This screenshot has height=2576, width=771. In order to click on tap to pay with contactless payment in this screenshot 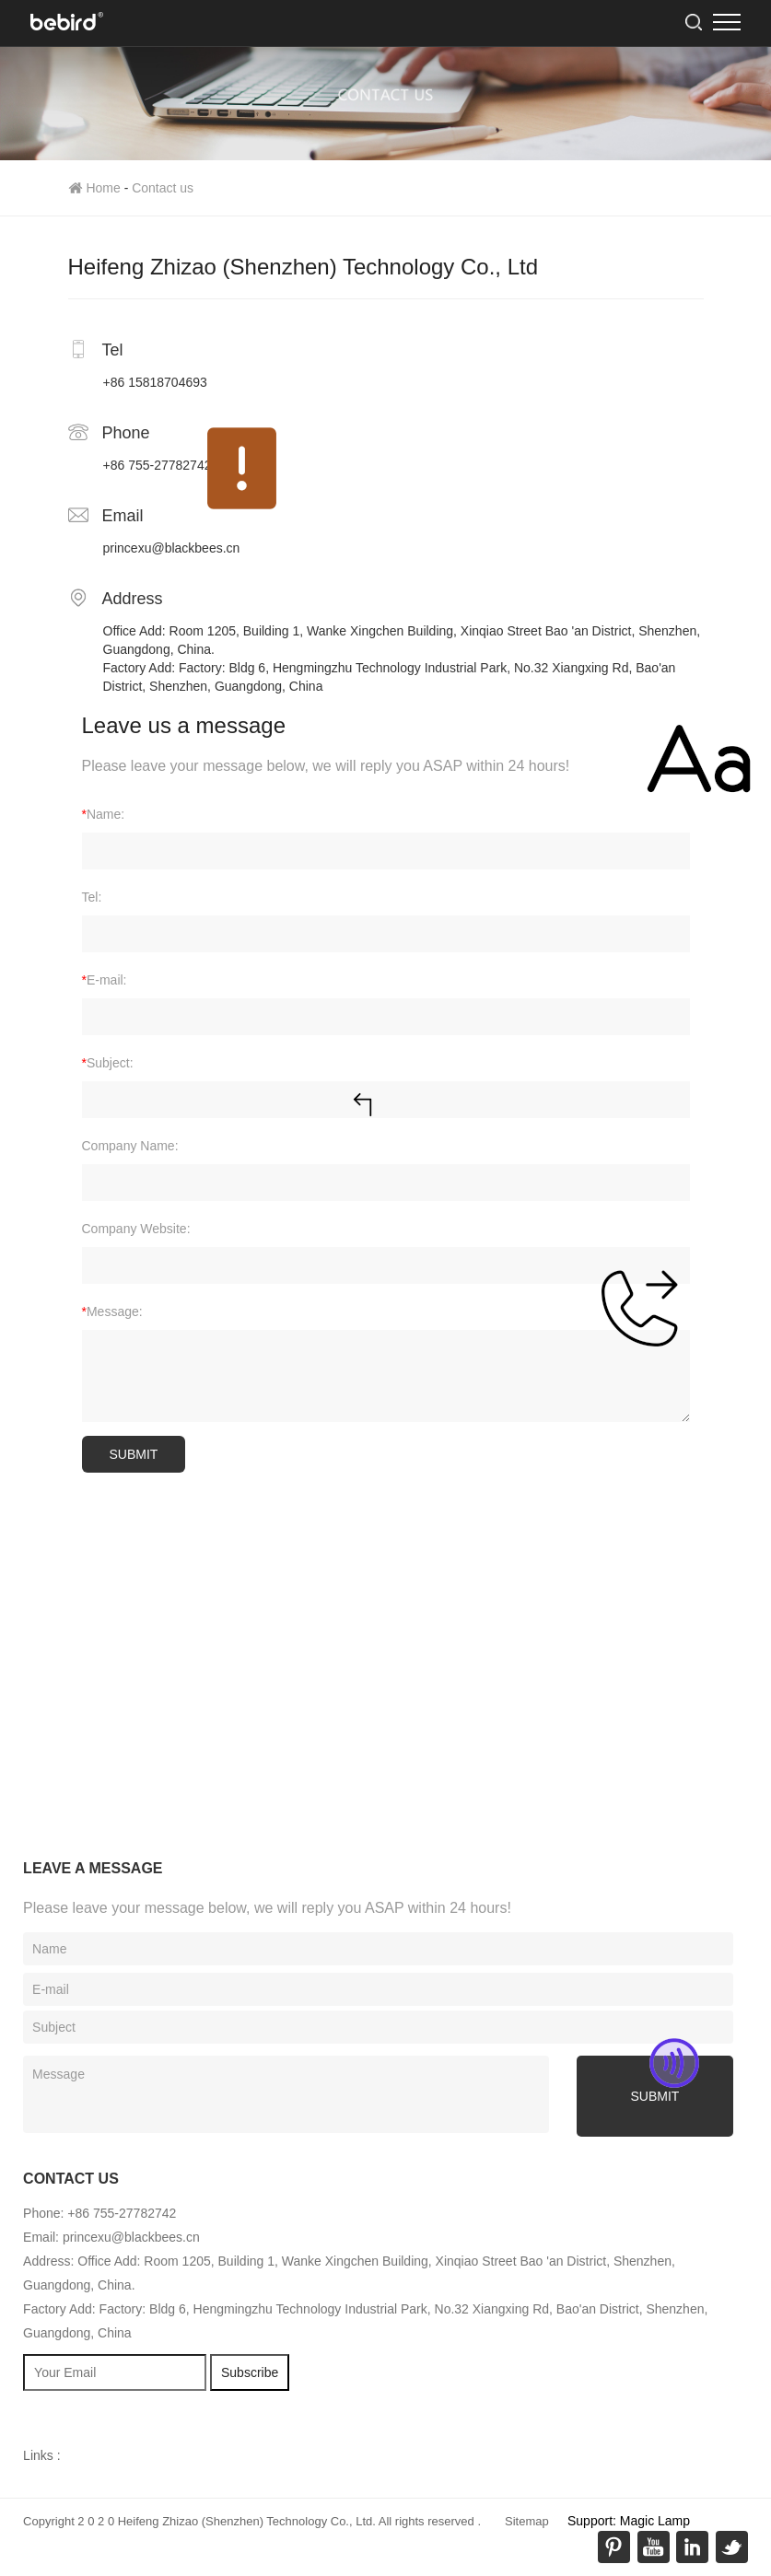, I will do `click(674, 2063)`.